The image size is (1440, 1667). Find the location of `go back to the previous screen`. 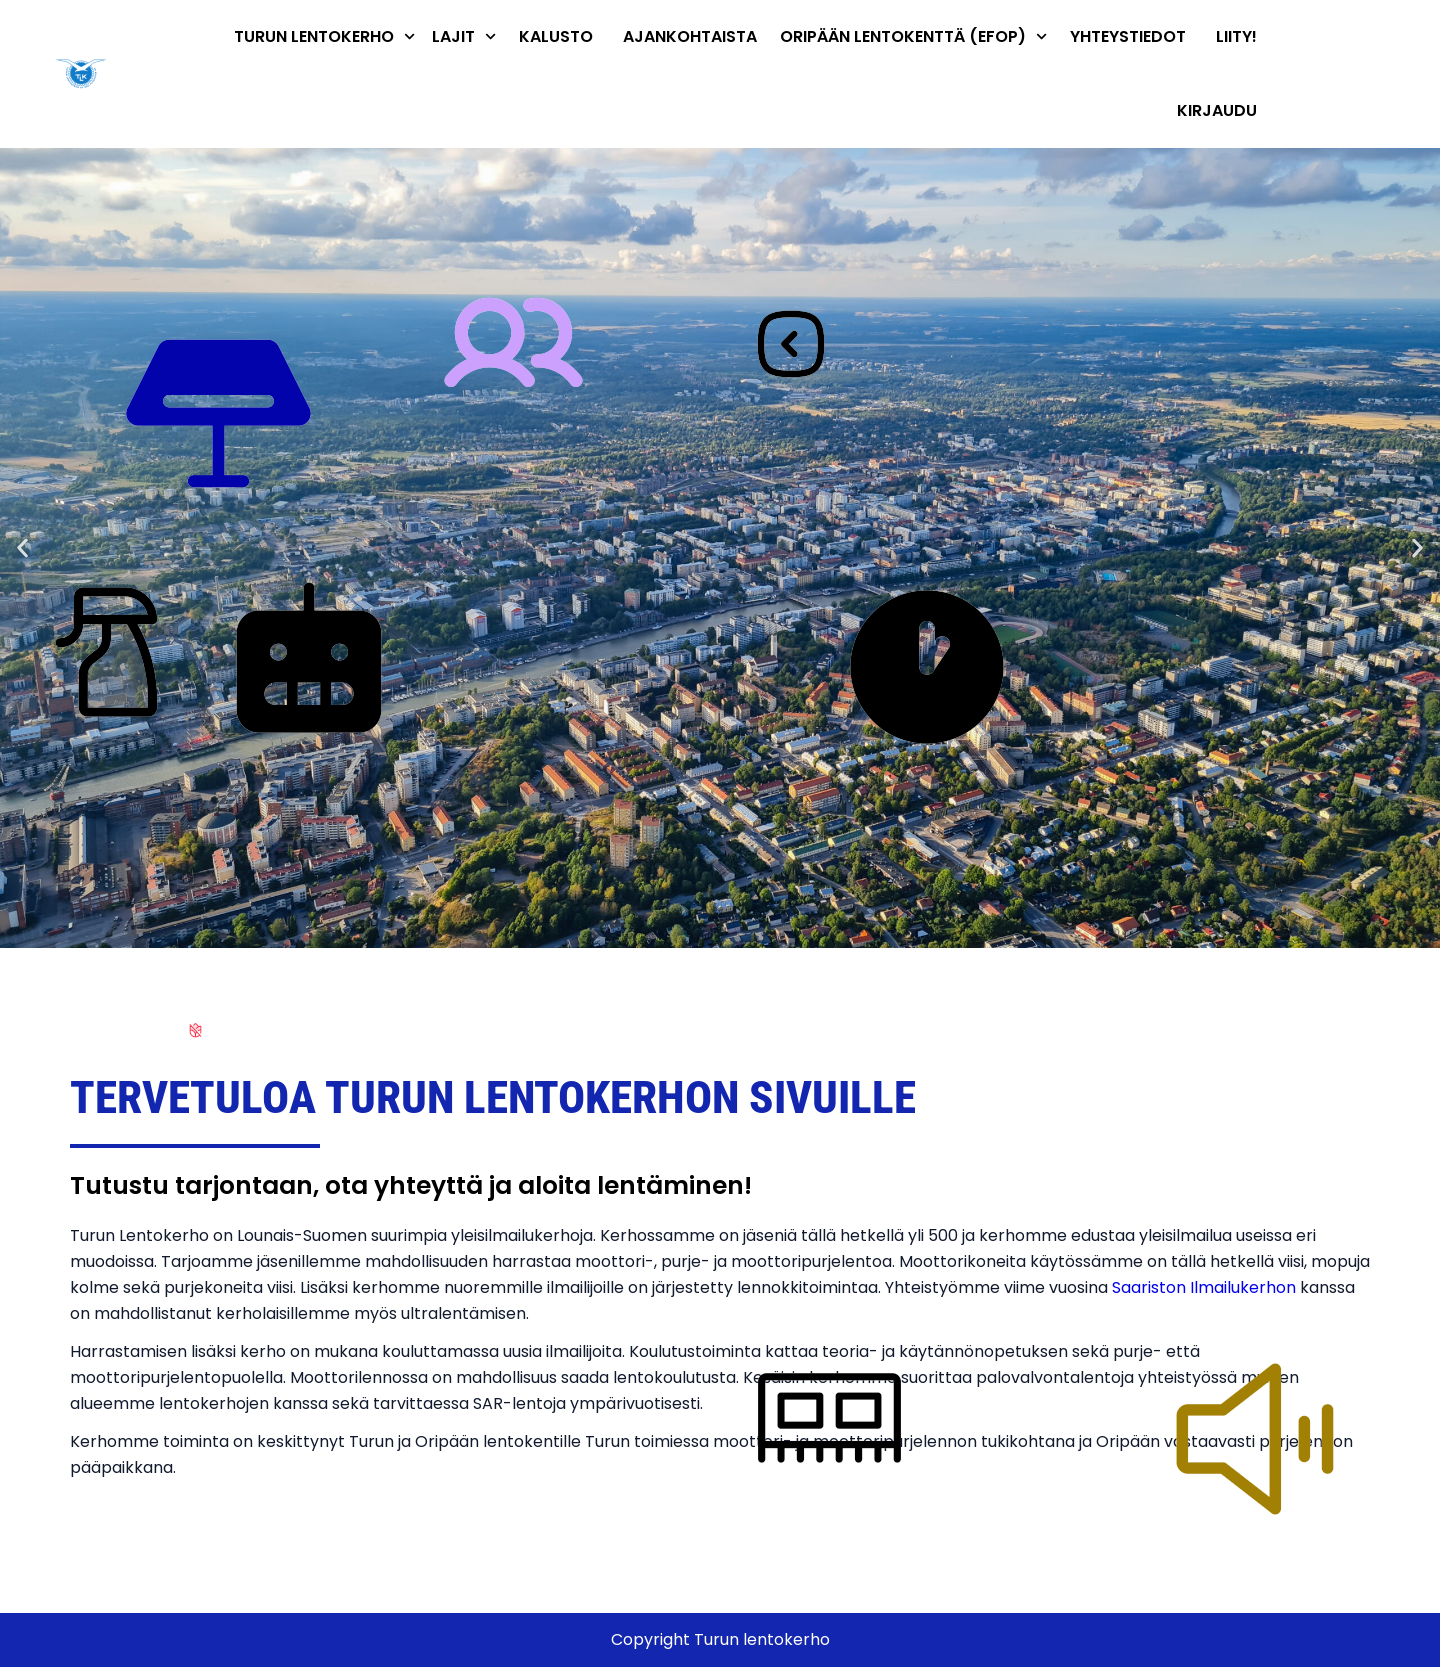

go back to the previous screen is located at coordinates (791, 344).